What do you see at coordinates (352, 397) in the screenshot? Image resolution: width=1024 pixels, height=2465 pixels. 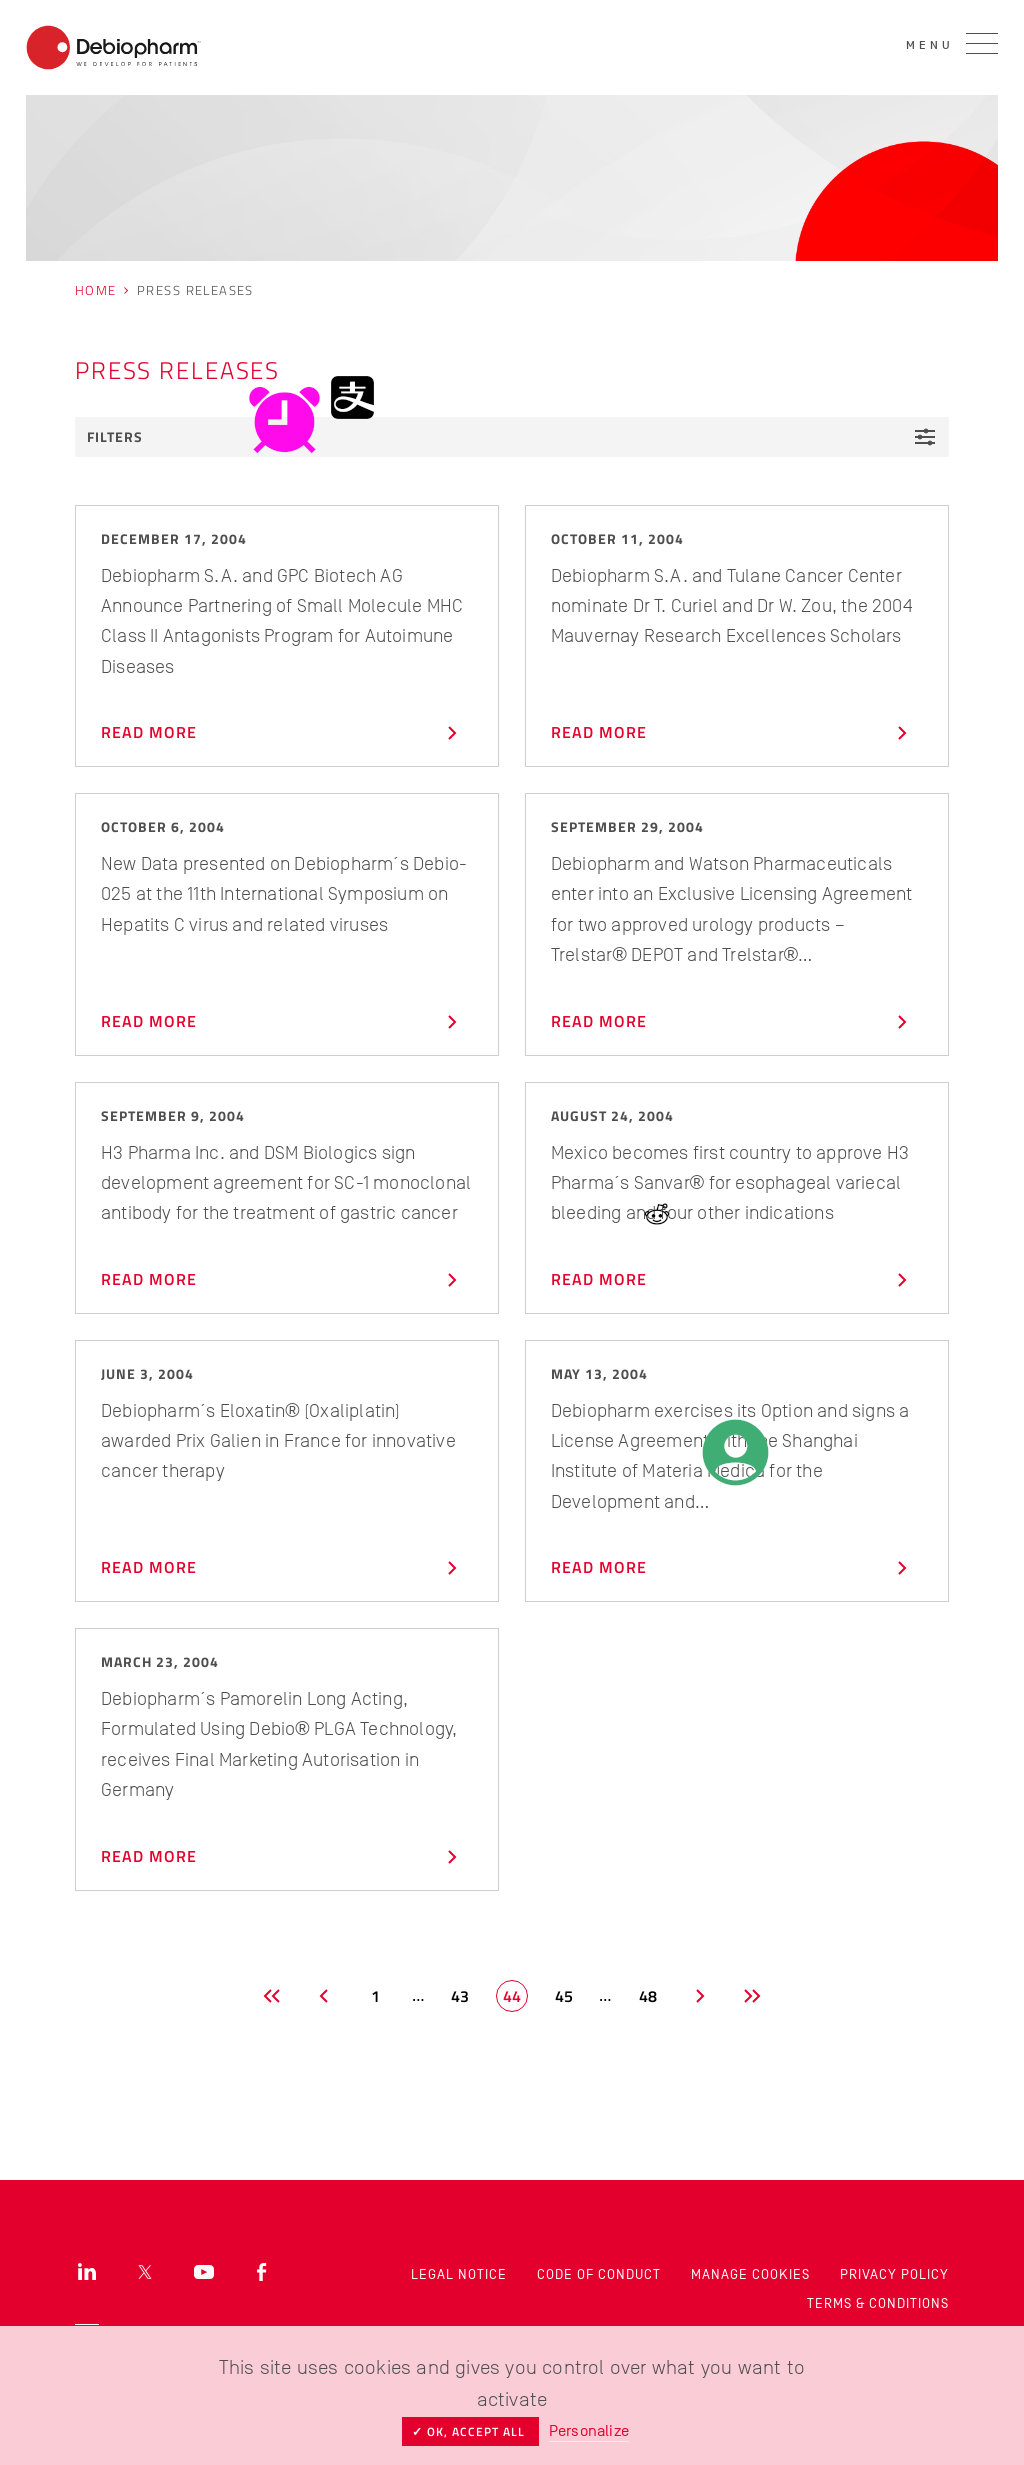 I see `pay with Alipay` at bounding box center [352, 397].